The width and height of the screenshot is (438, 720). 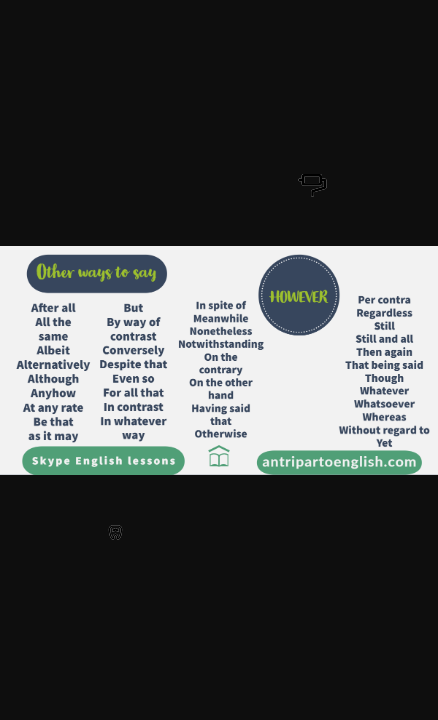 I want to click on access dental or oral health features, so click(x=115, y=532).